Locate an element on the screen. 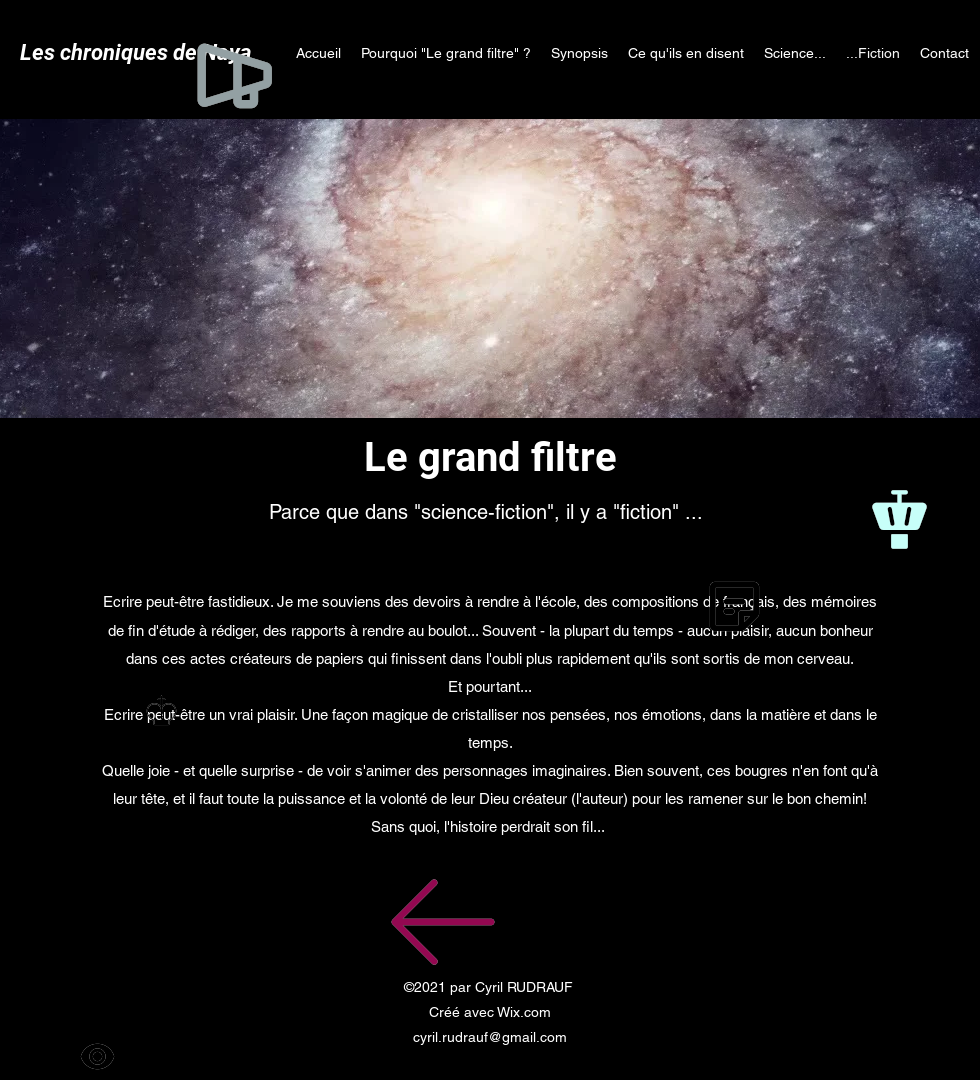 This screenshot has width=980, height=1080. remove or delete royal/premium status is located at coordinates (161, 712).